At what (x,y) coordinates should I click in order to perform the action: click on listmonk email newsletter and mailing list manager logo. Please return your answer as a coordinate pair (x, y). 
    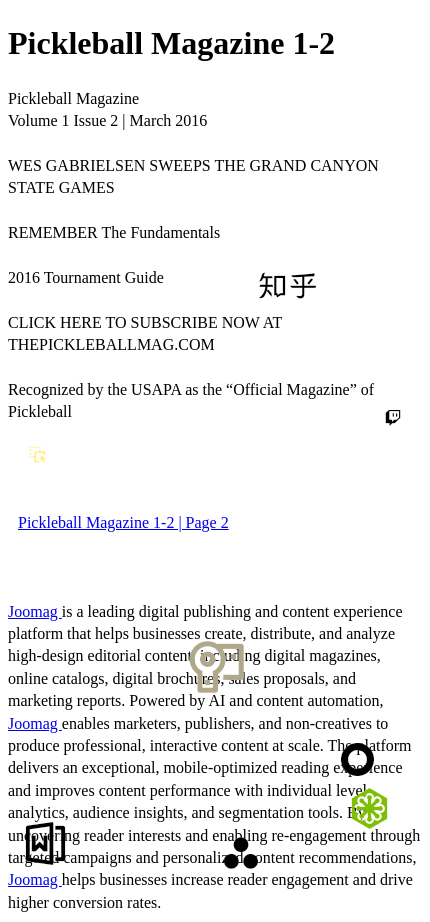
    Looking at the image, I should click on (357, 759).